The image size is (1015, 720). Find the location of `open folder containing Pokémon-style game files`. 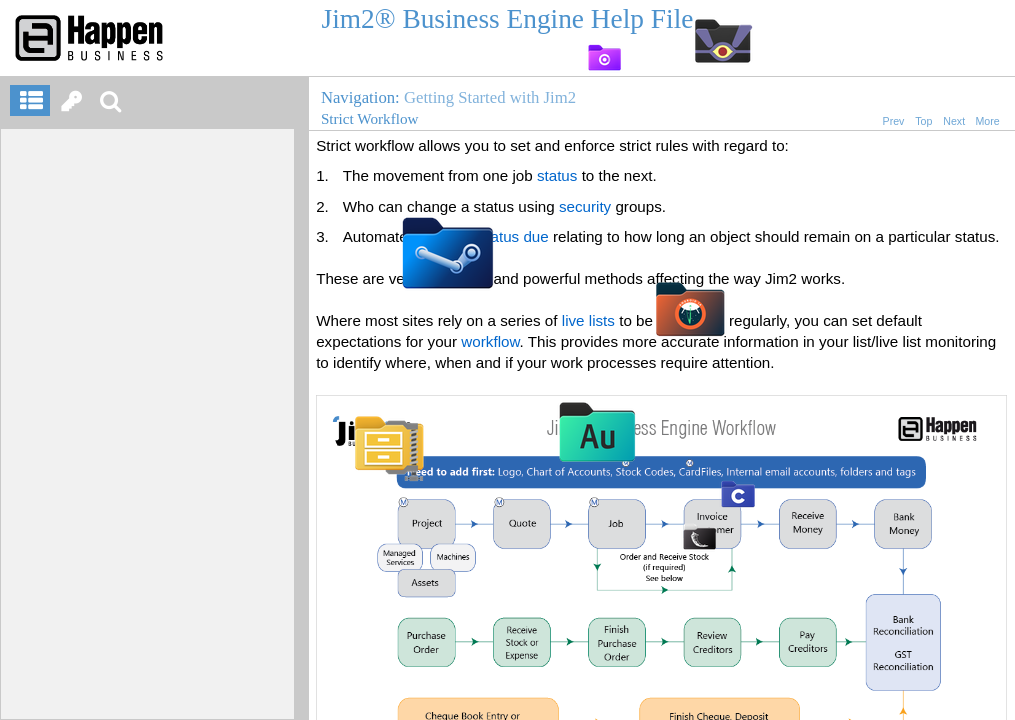

open folder containing Pokémon-style game files is located at coordinates (722, 42).